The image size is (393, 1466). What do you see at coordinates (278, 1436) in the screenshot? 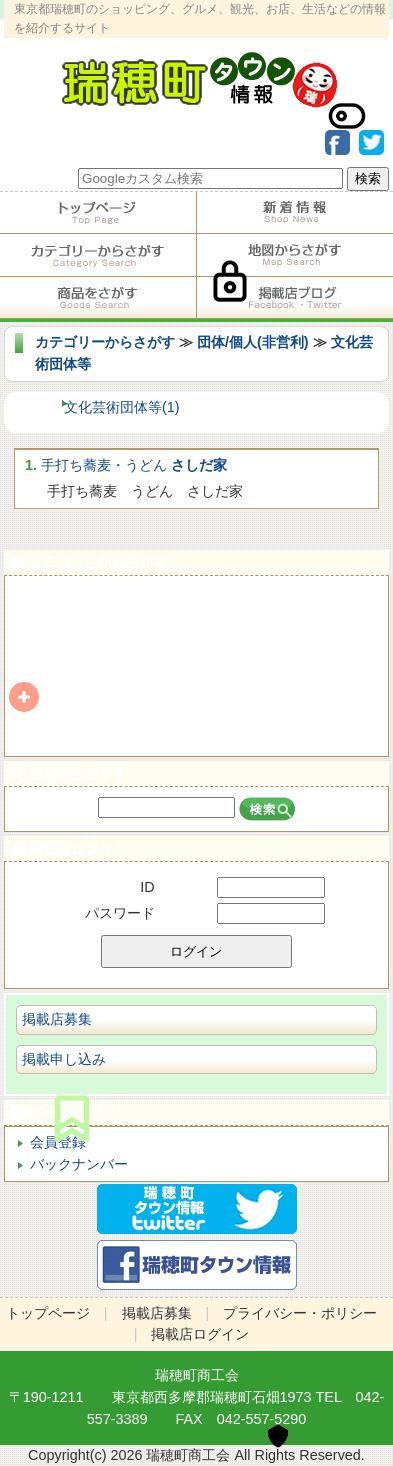
I see `access security settings` at bounding box center [278, 1436].